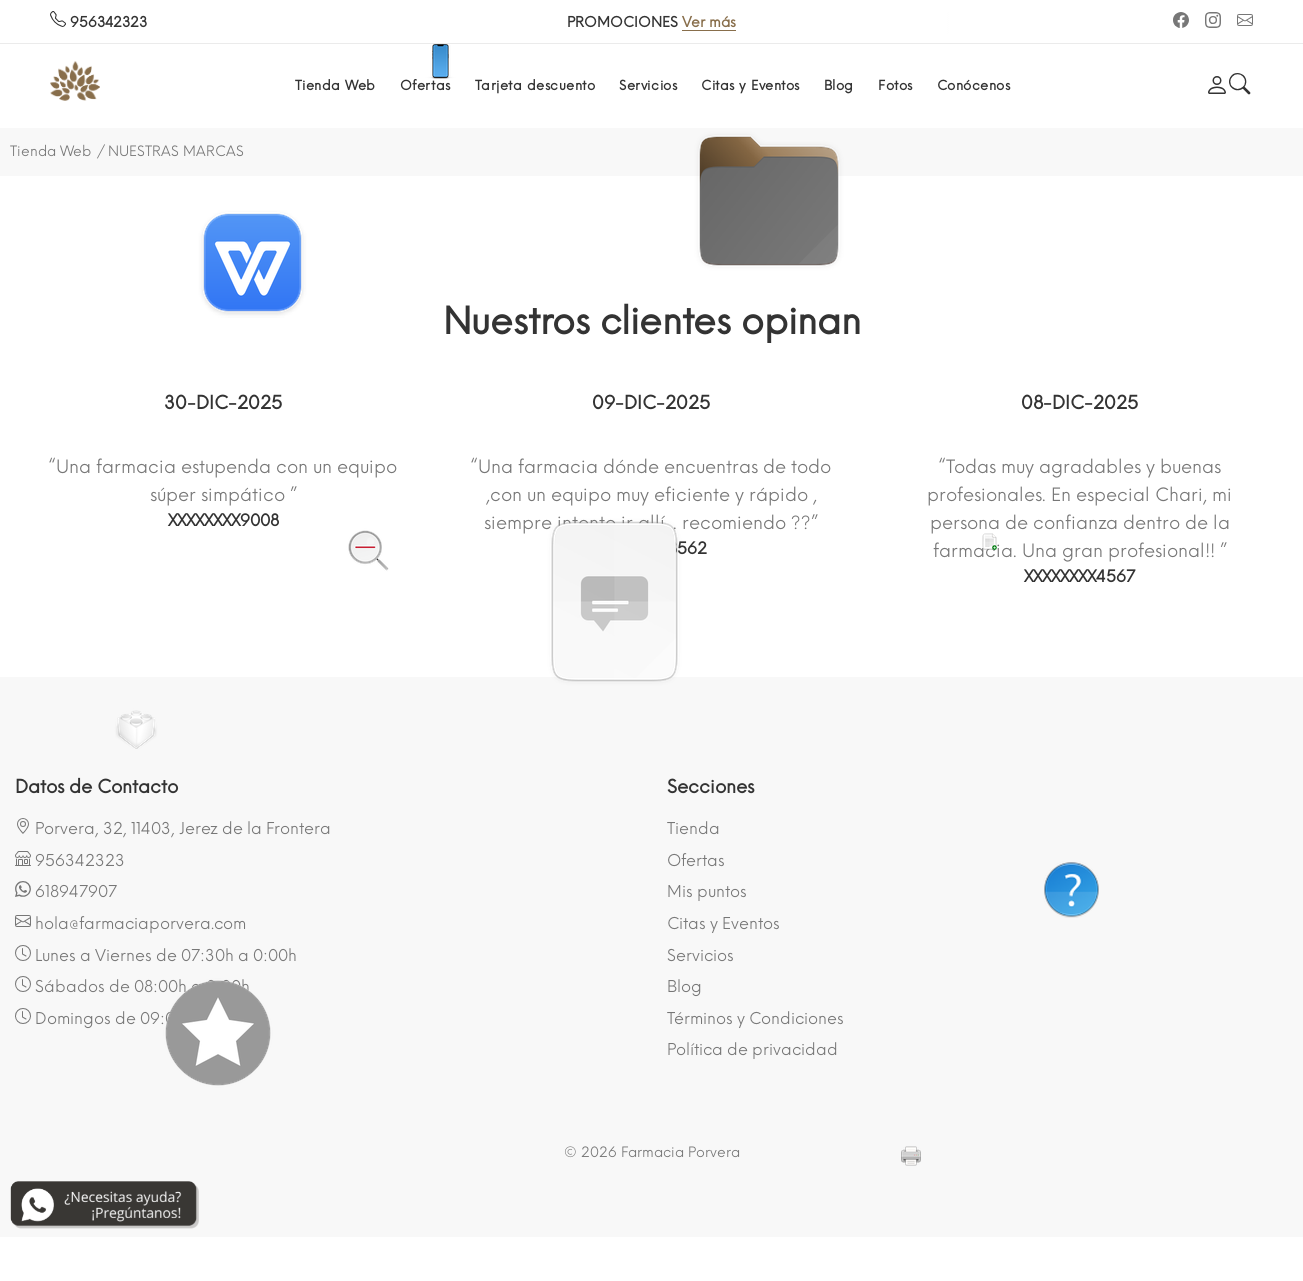 The height and width of the screenshot is (1281, 1303). Describe the element at coordinates (614, 601) in the screenshot. I see `a subrip subtitle file (.srt)` at that location.